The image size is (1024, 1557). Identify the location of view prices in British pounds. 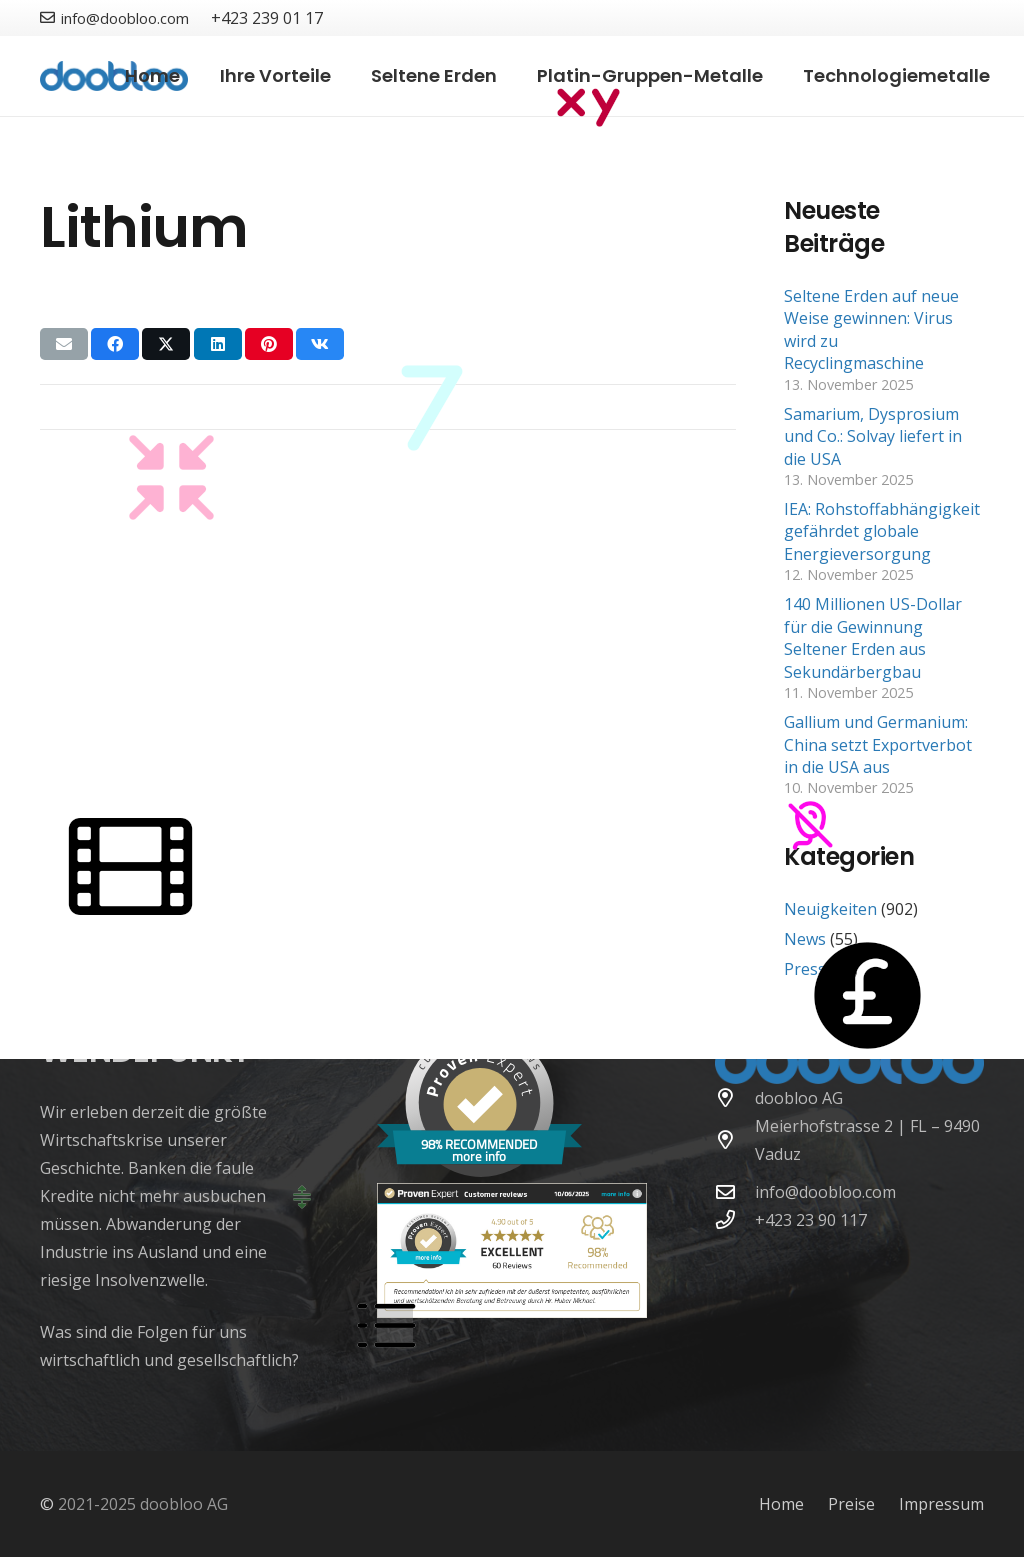
(867, 995).